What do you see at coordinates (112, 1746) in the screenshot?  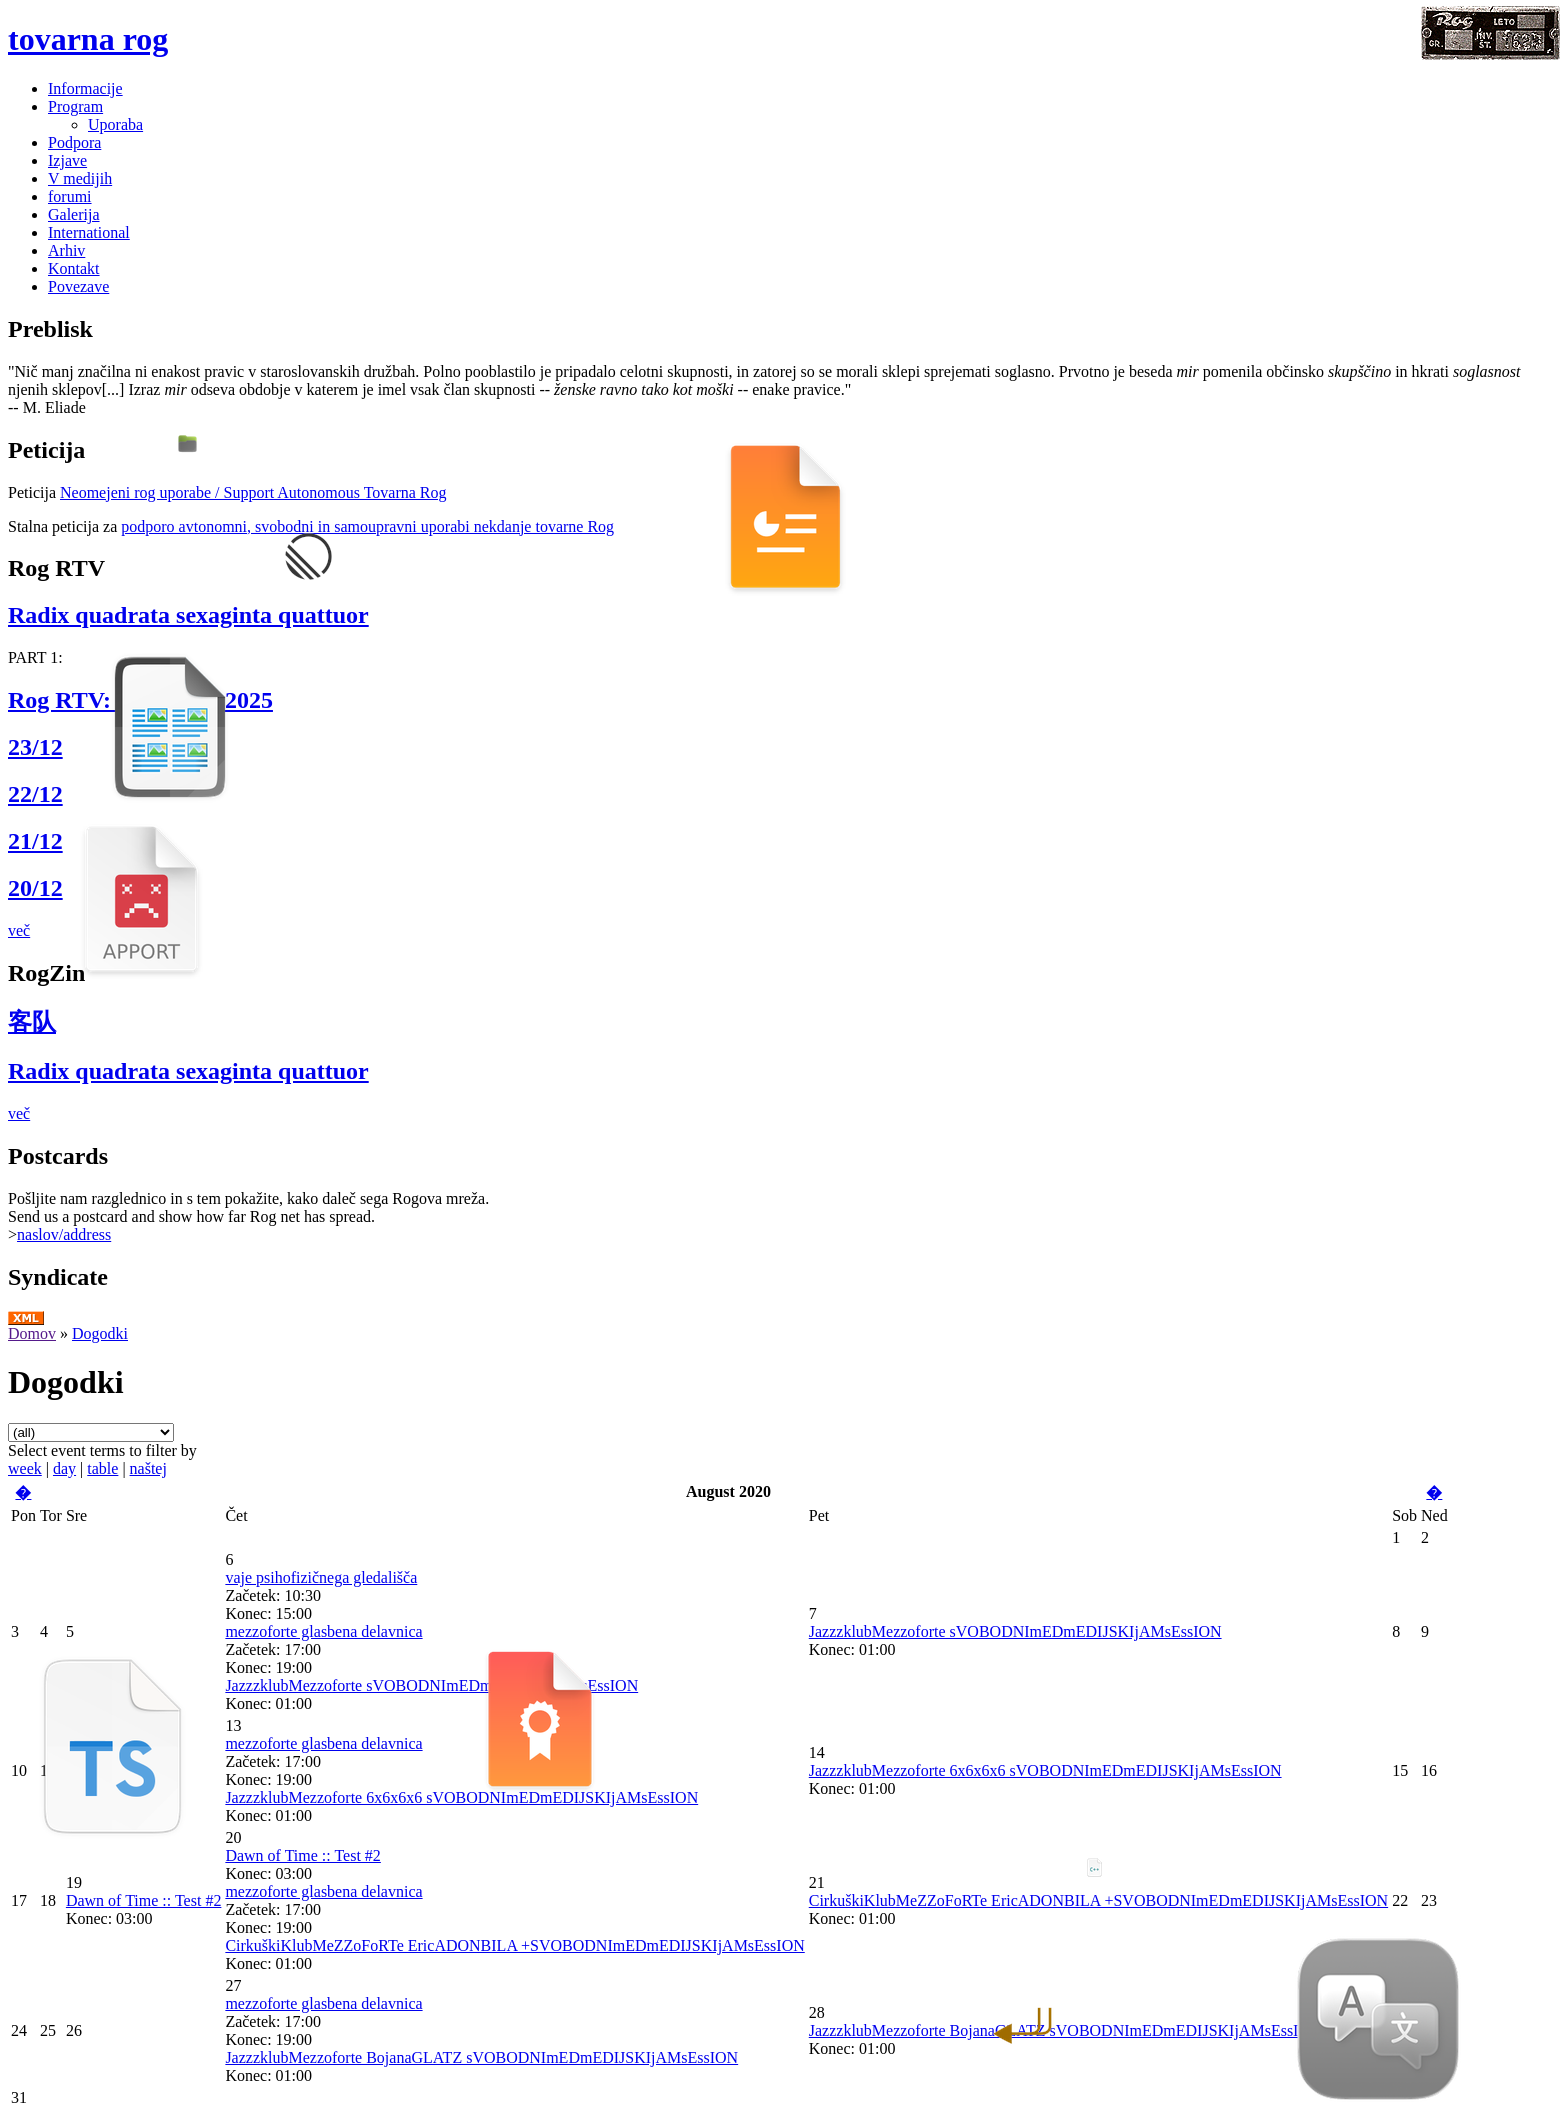 I see `typescript source code file` at bounding box center [112, 1746].